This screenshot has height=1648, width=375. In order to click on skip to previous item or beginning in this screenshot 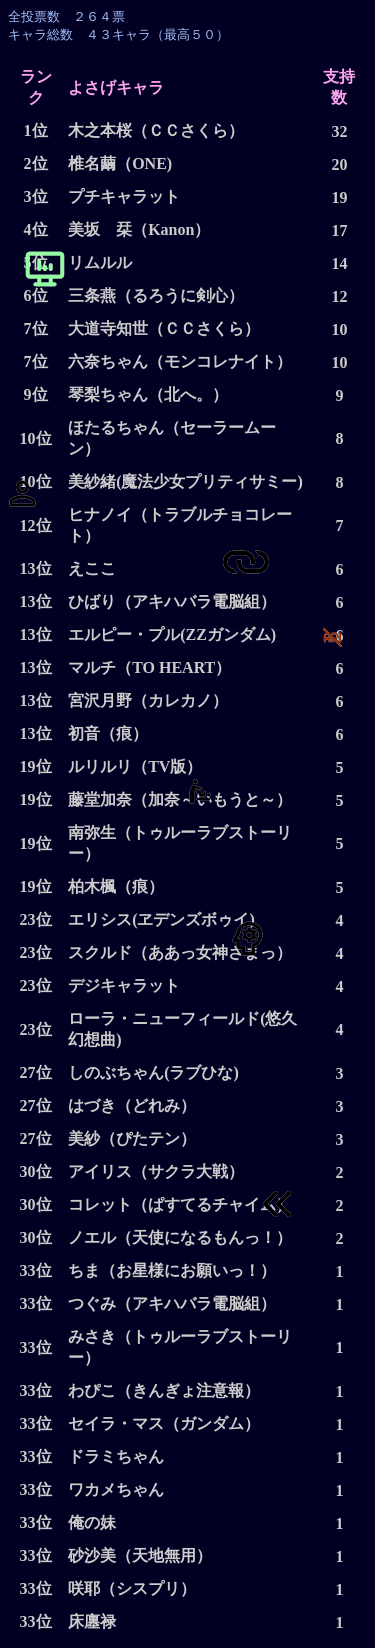, I will do `click(278, 1204)`.